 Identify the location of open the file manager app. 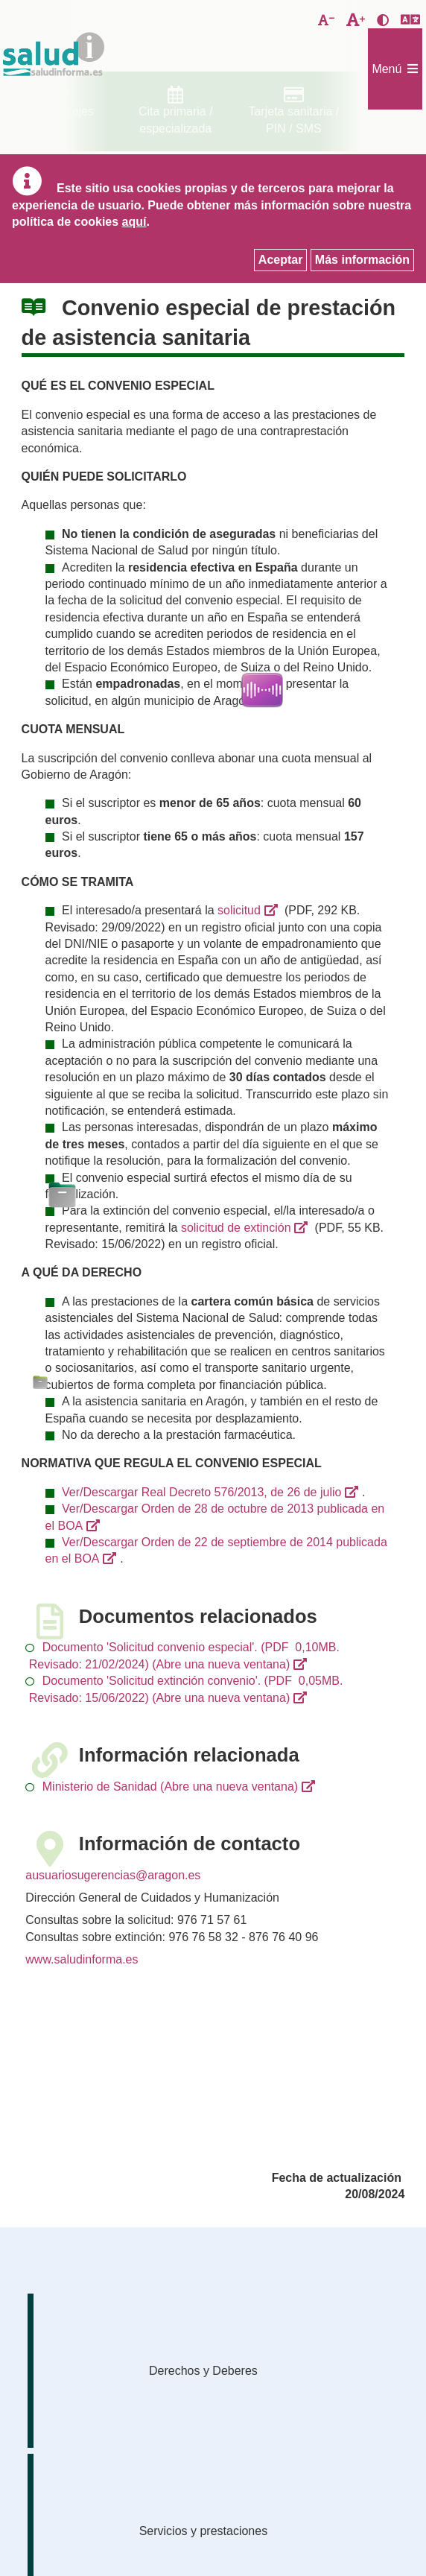
(40, 1382).